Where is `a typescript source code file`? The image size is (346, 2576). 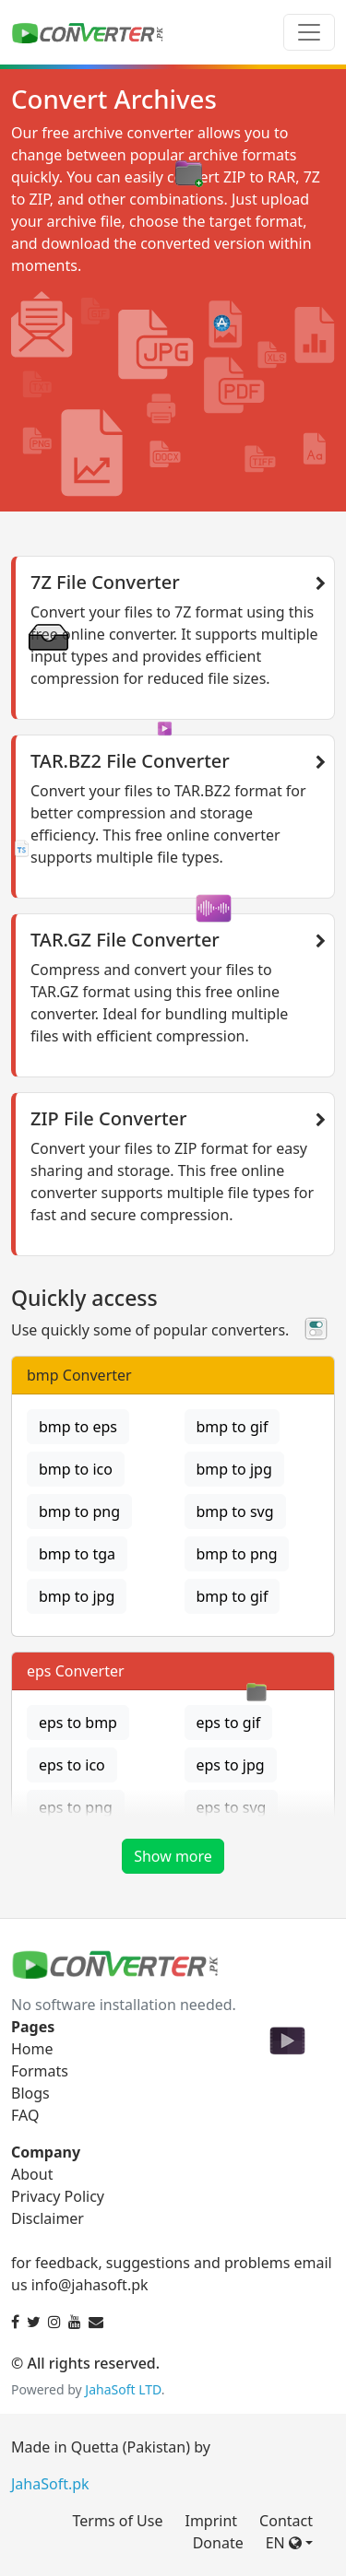
a typescript source code file is located at coordinates (21, 848).